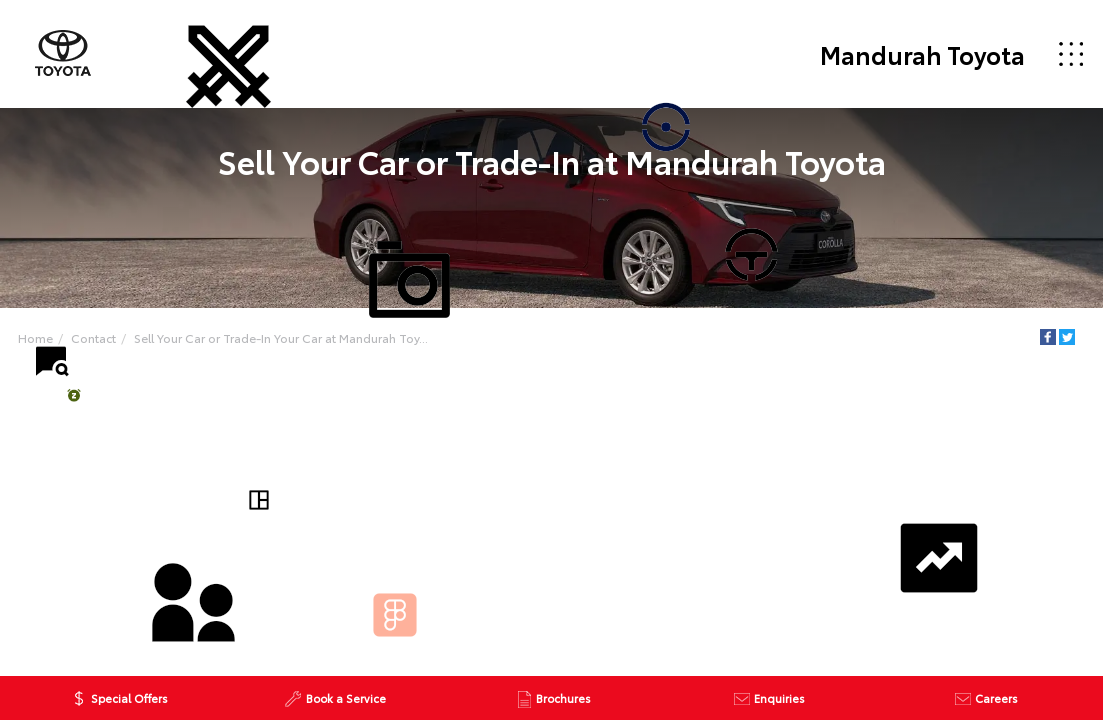 This screenshot has width=1103, height=720. Describe the element at coordinates (193, 604) in the screenshot. I see `view parent account or guardian profile` at that location.